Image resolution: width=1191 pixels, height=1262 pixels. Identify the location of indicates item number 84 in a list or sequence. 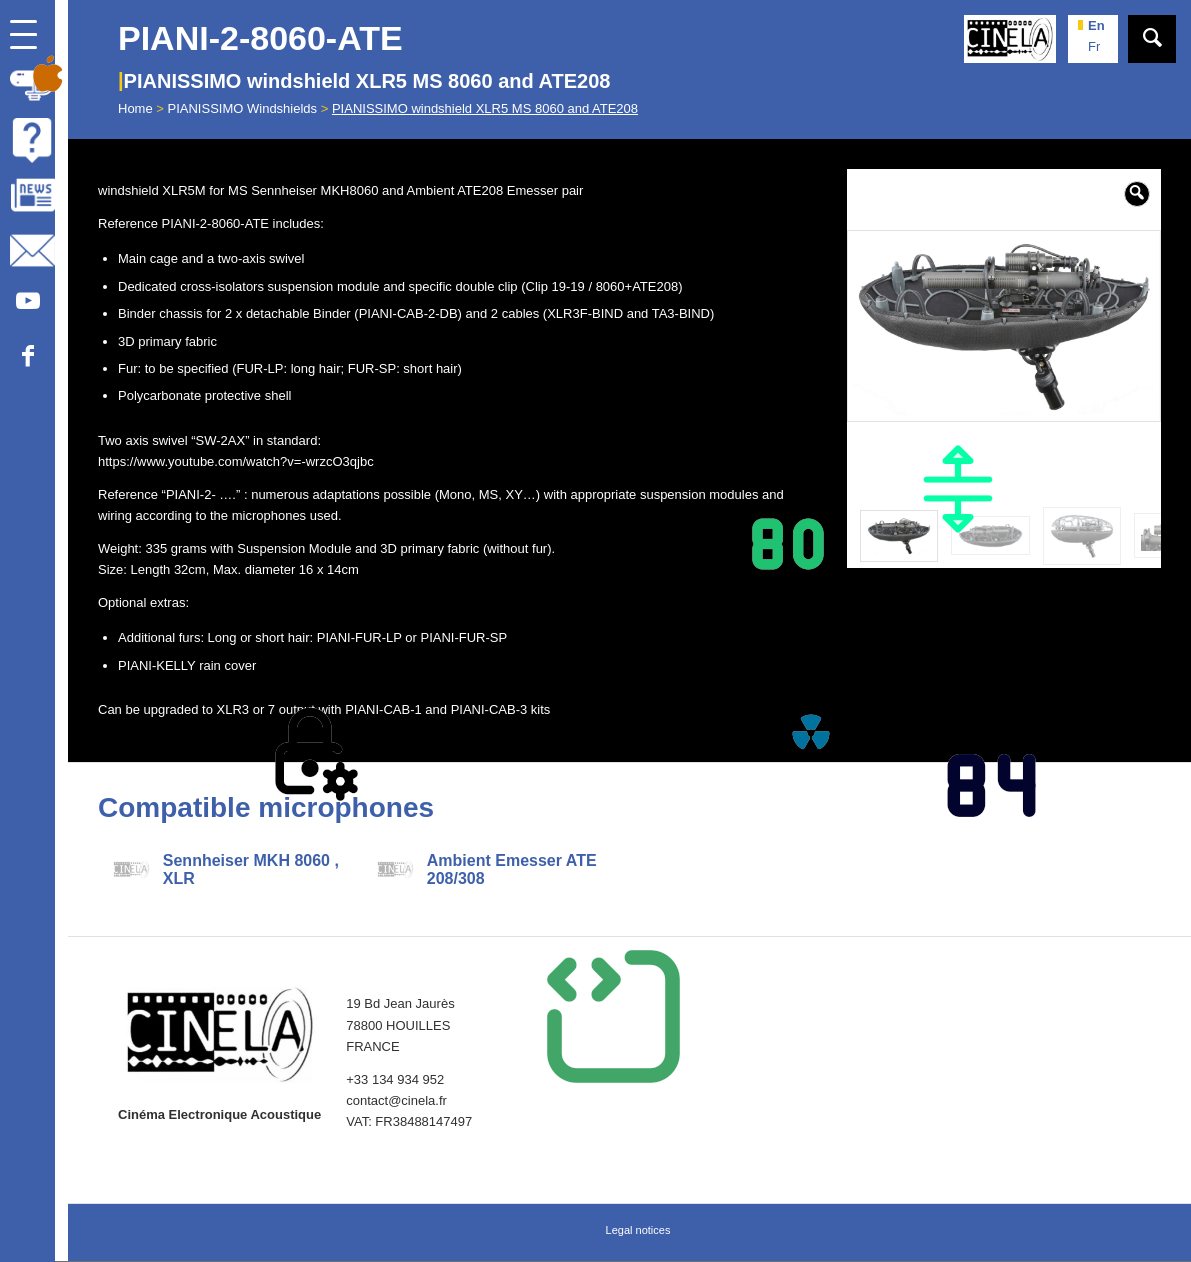
(991, 785).